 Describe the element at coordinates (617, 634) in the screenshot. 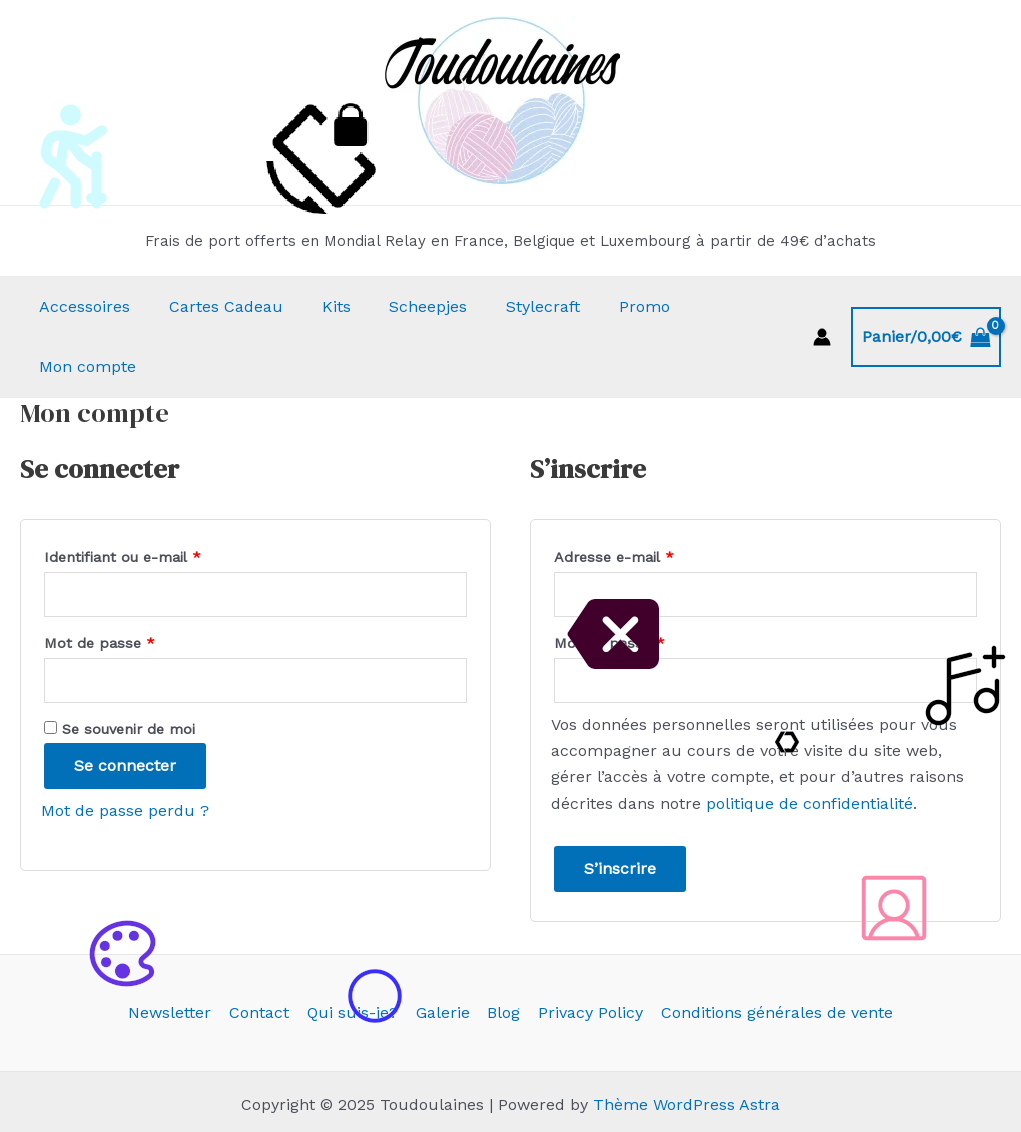

I see `delete the last character entered` at that location.